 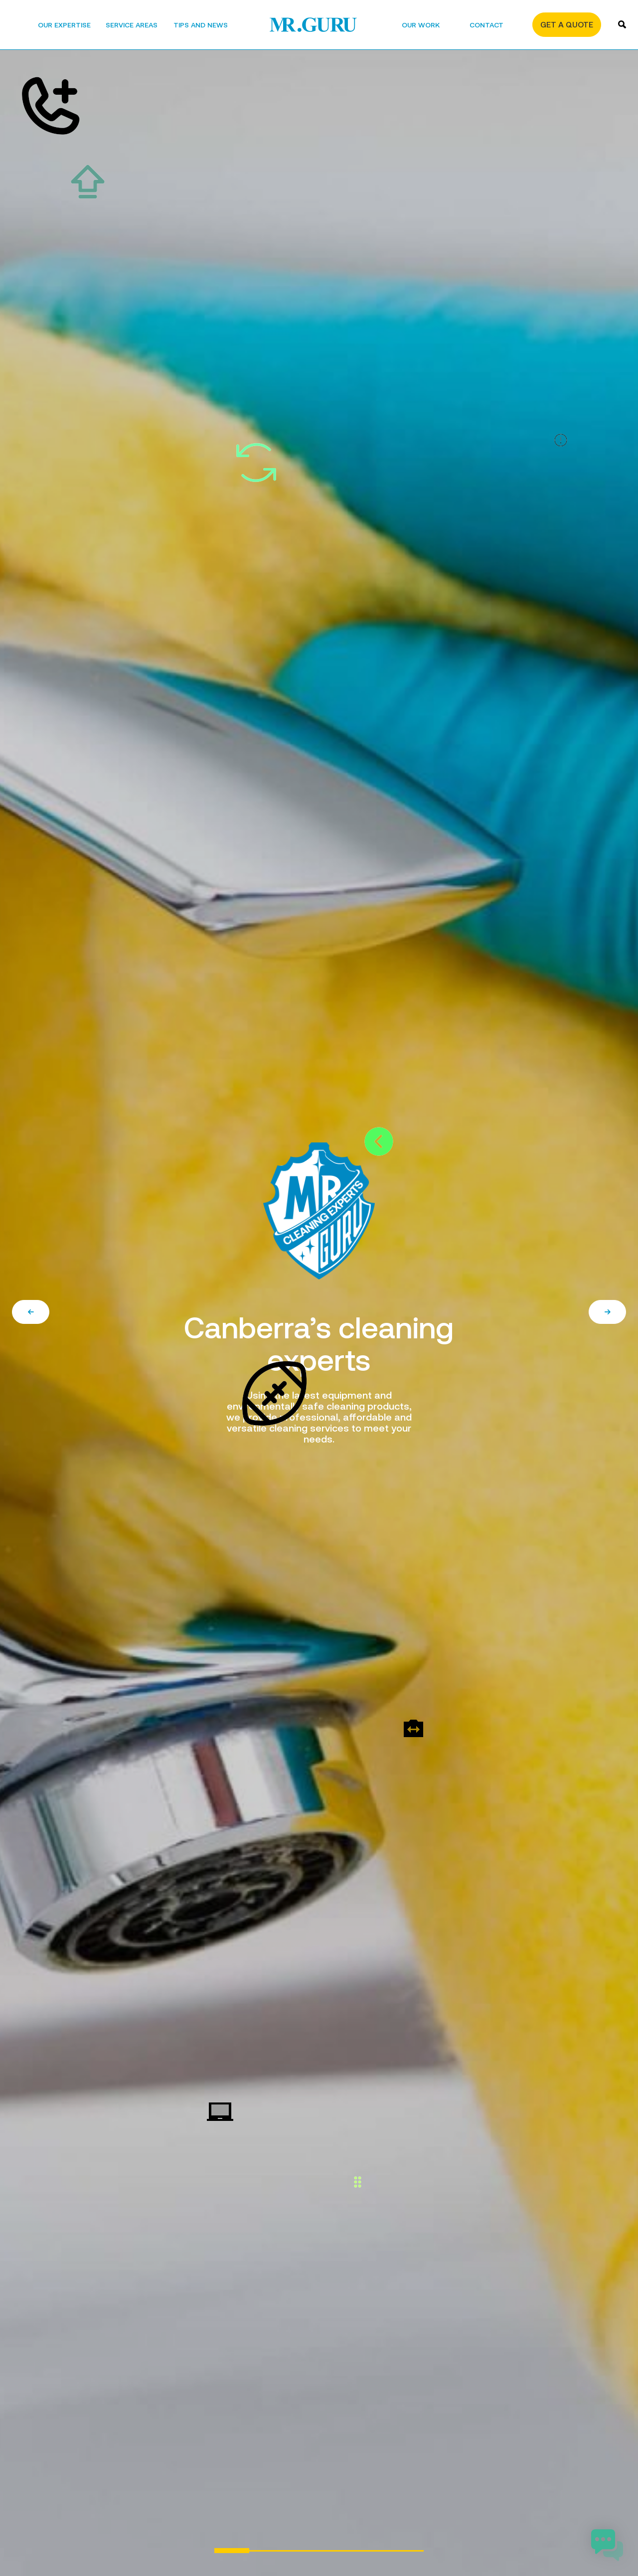 I want to click on indicates a warning or alert condition, so click(x=561, y=440).